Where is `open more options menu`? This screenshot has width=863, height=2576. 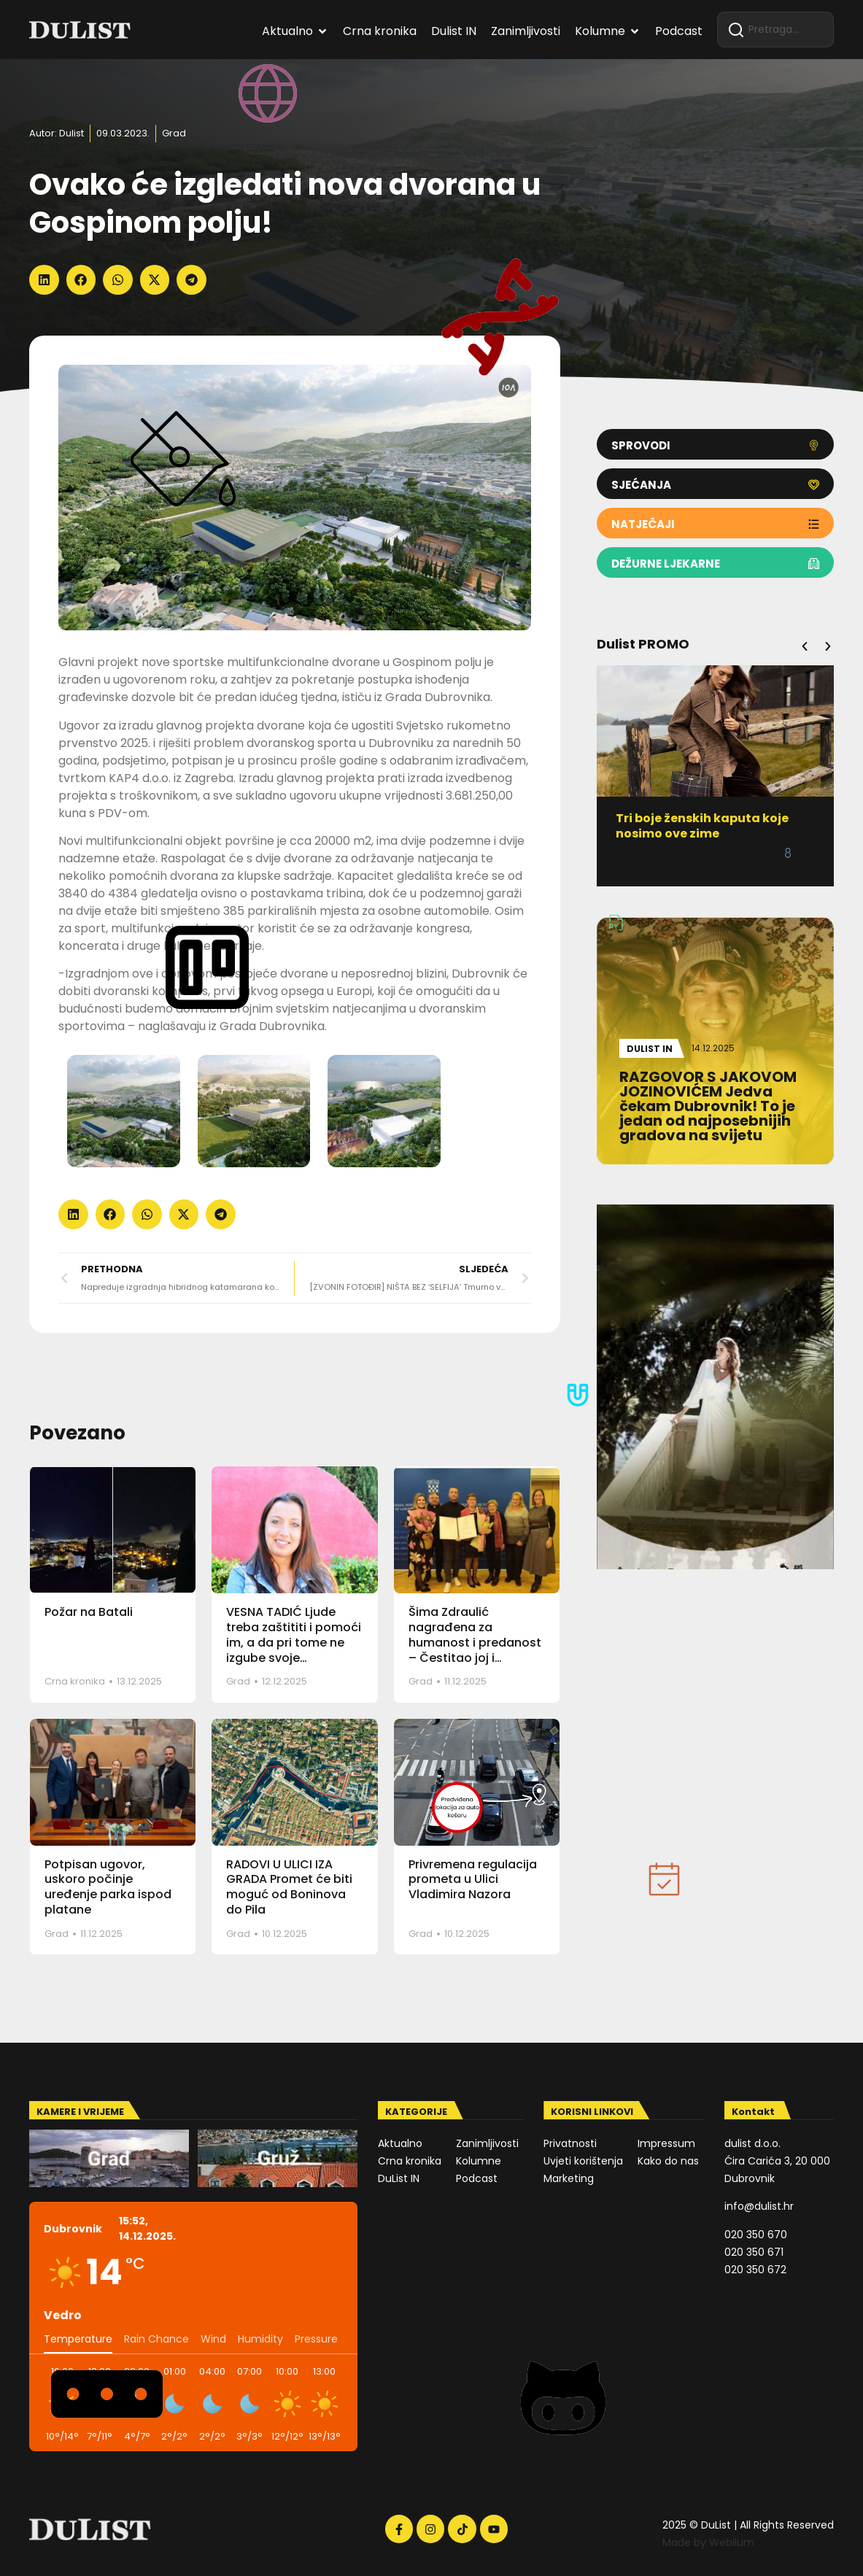
open more options menu is located at coordinates (107, 2394).